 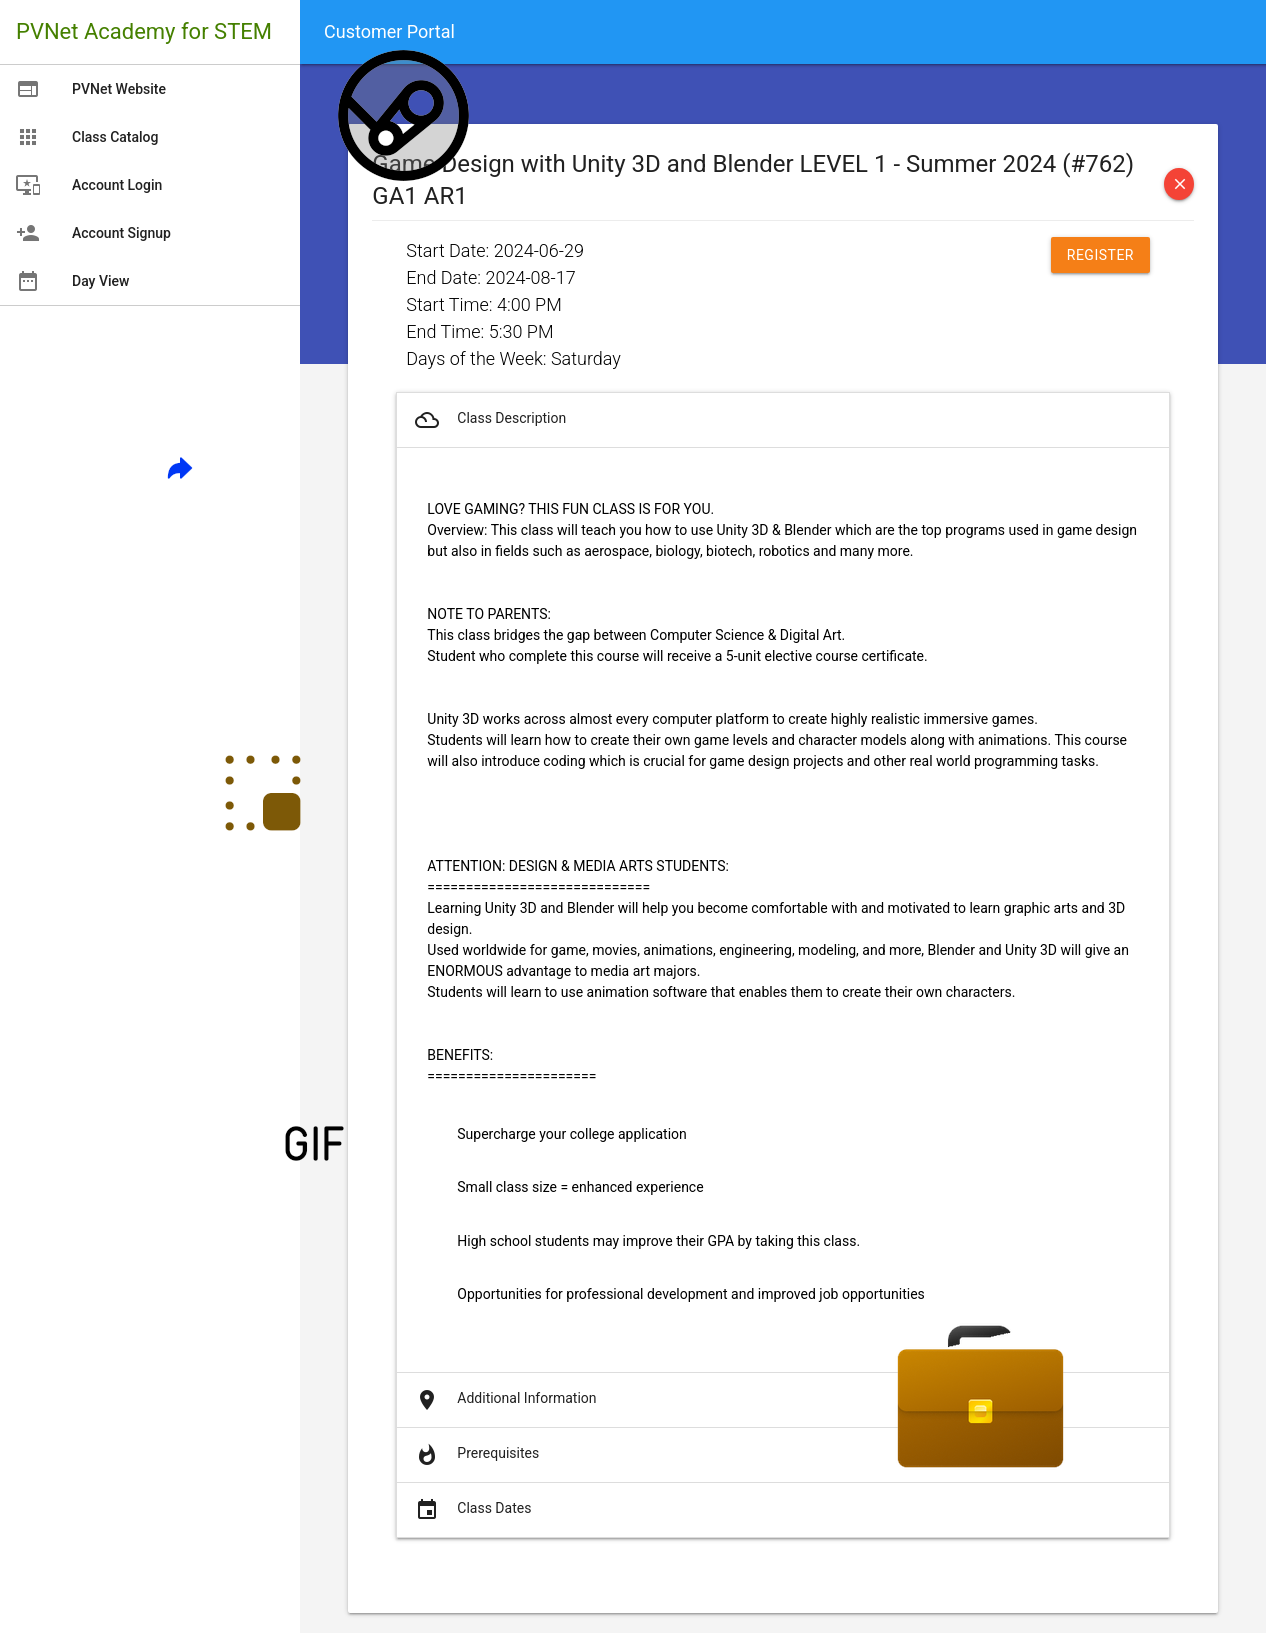 I want to click on open Steam application, so click(x=403, y=115).